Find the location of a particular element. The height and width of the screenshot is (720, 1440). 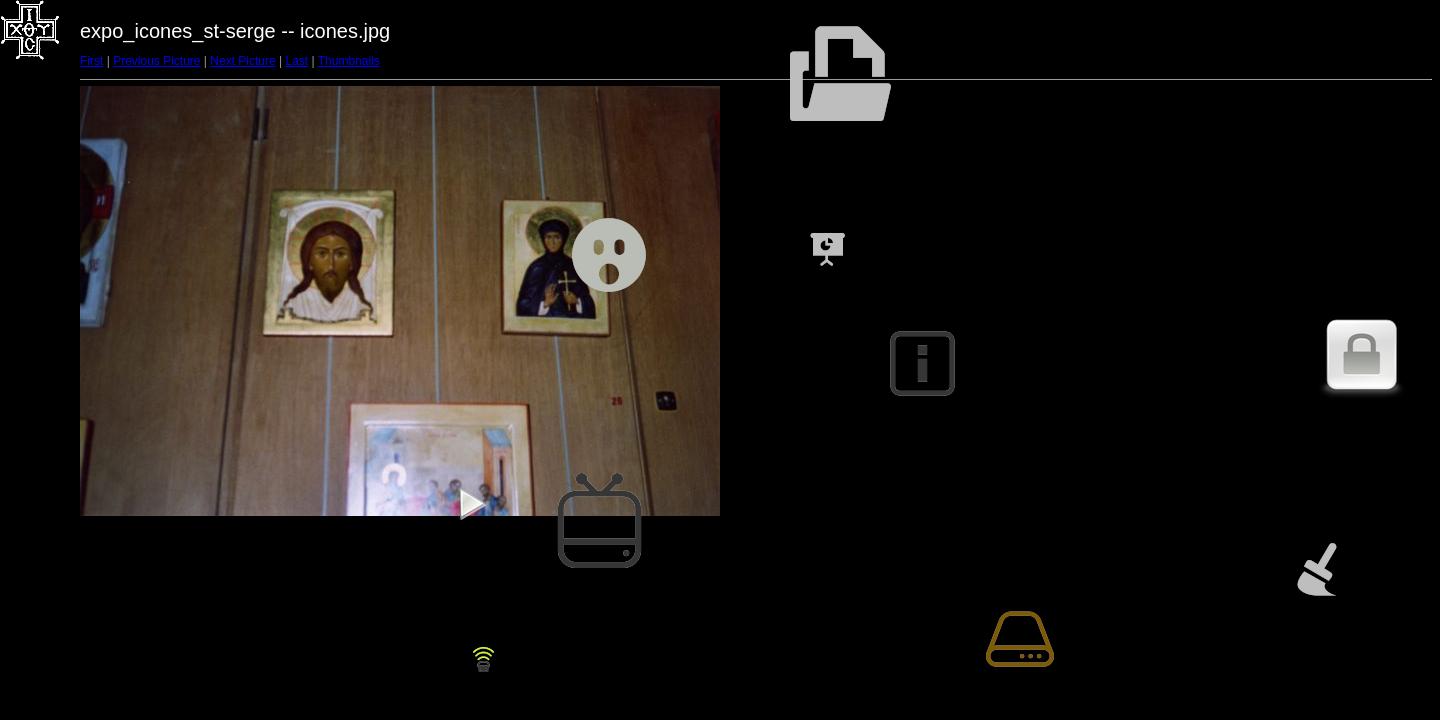

open video player app is located at coordinates (599, 520).